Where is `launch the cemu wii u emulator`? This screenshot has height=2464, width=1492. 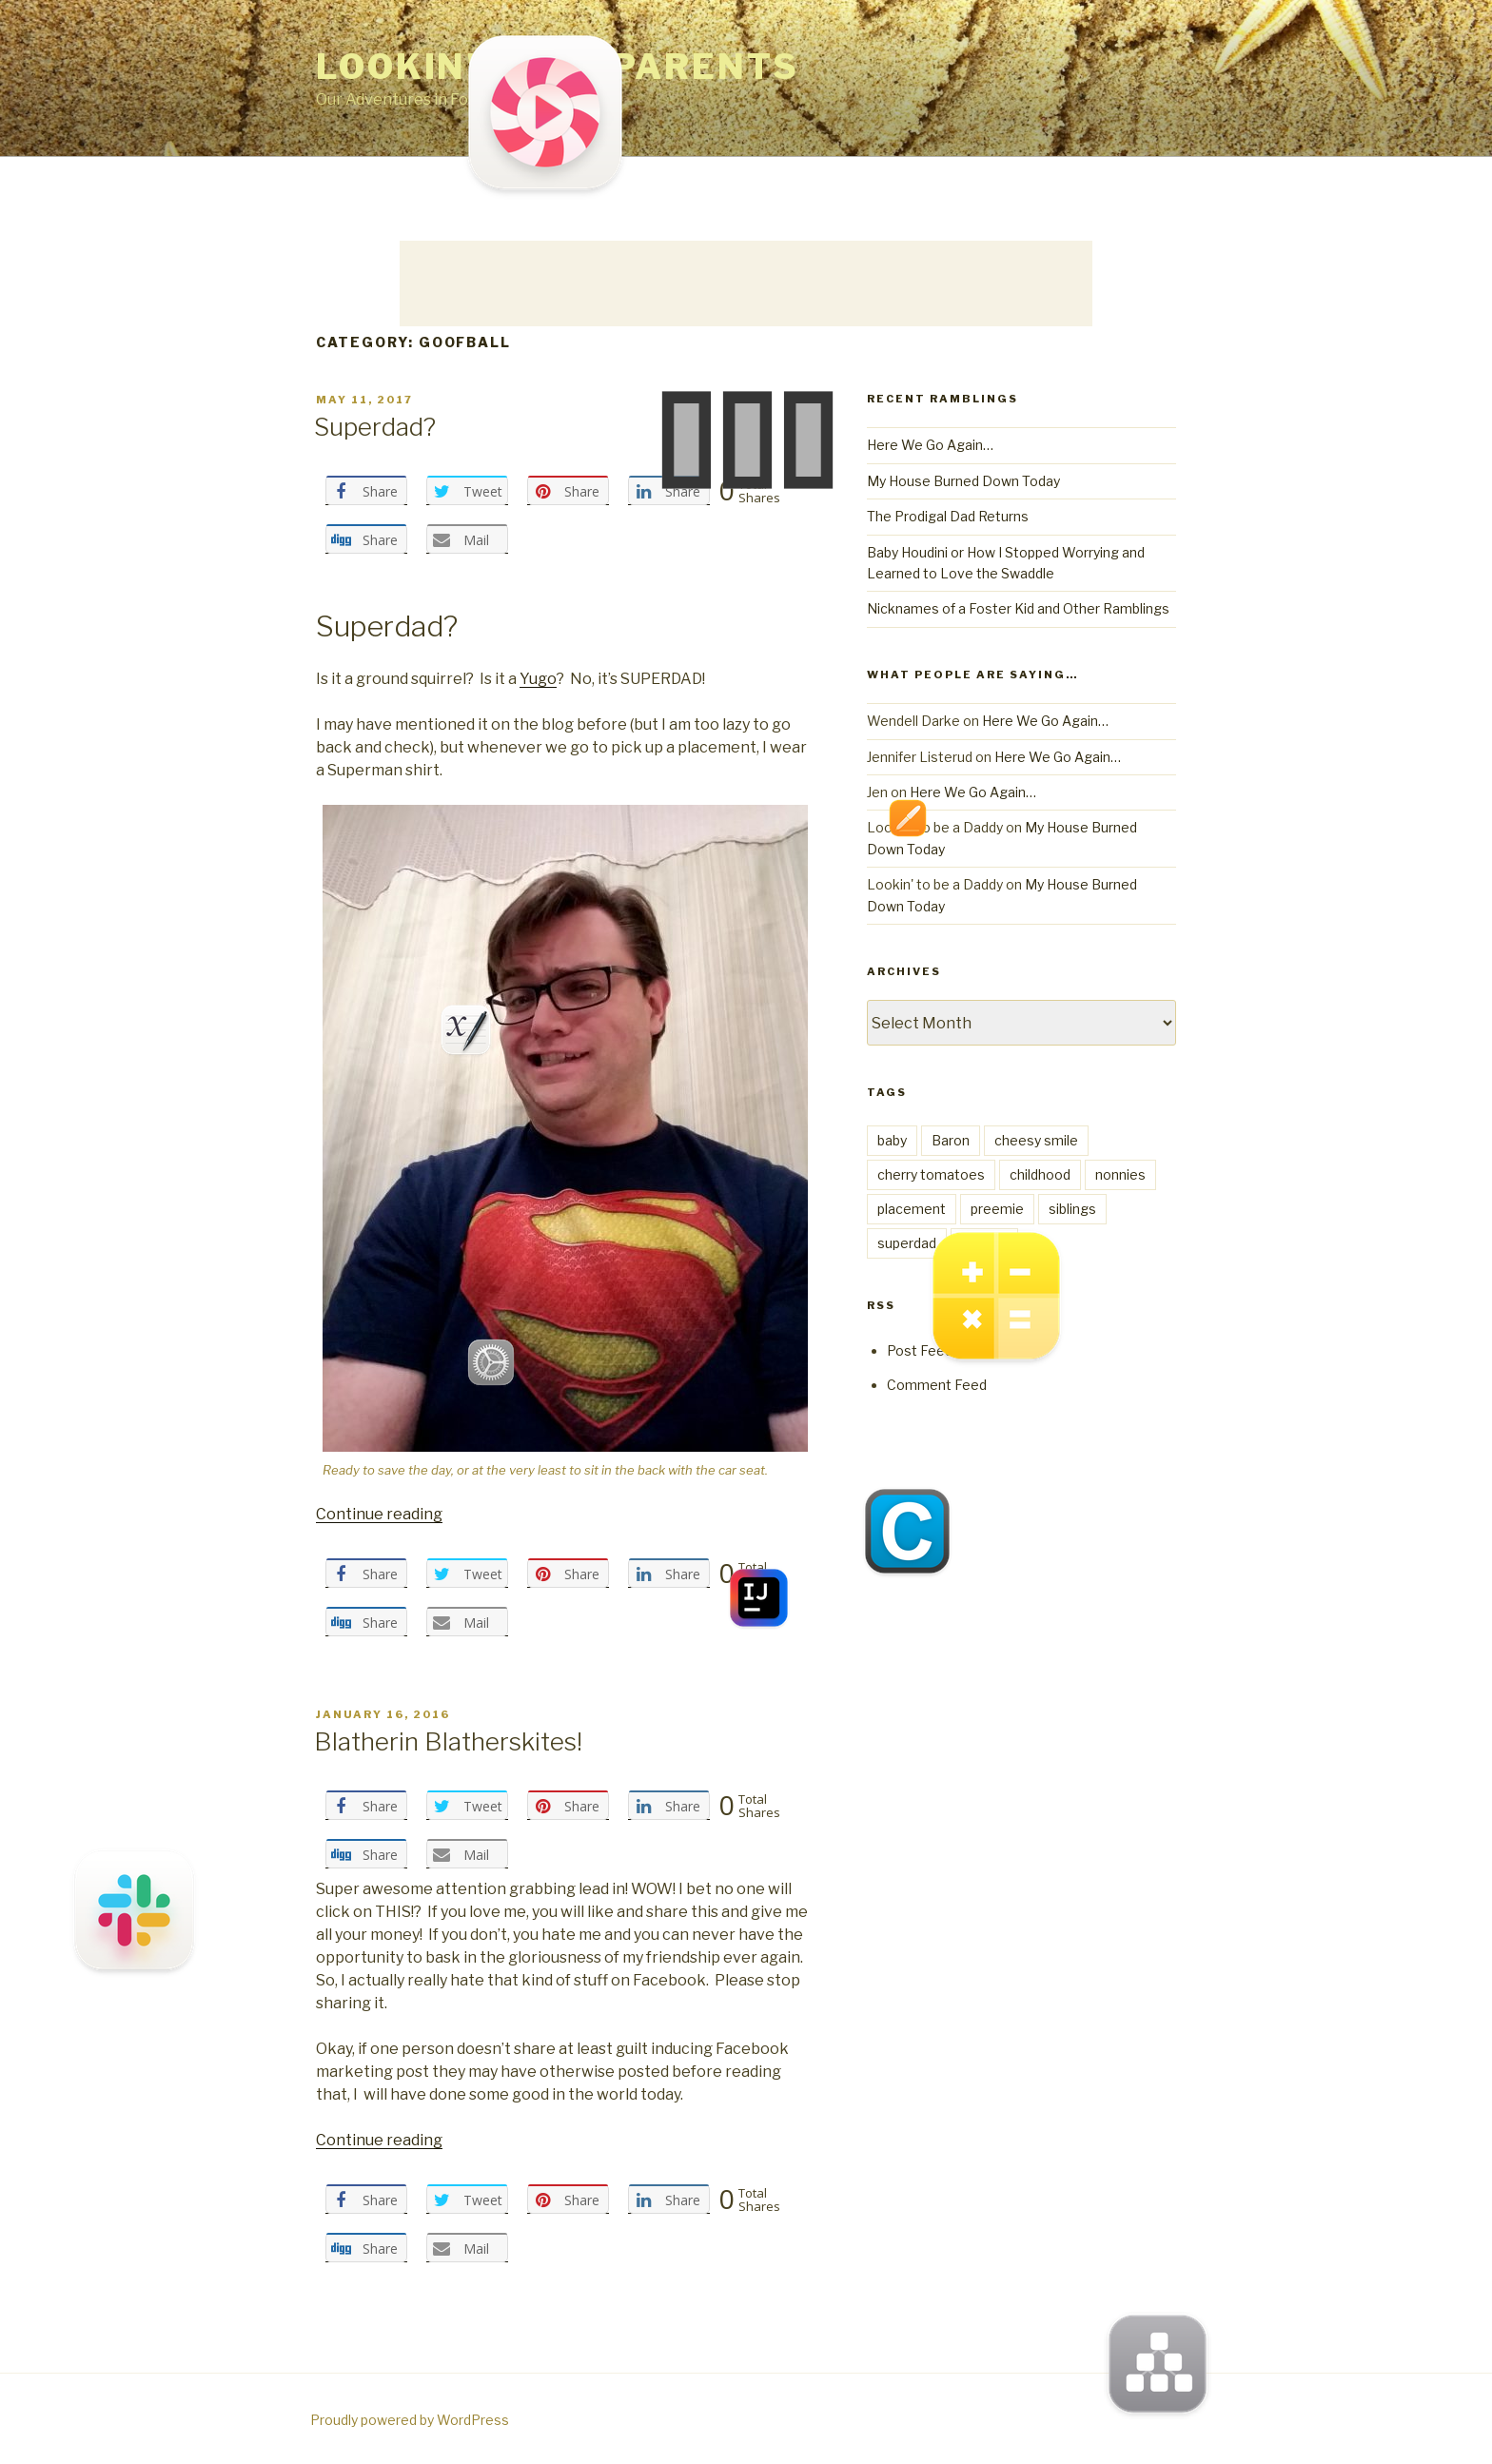 launch the cemu wii u emulator is located at coordinates (907, 1531).